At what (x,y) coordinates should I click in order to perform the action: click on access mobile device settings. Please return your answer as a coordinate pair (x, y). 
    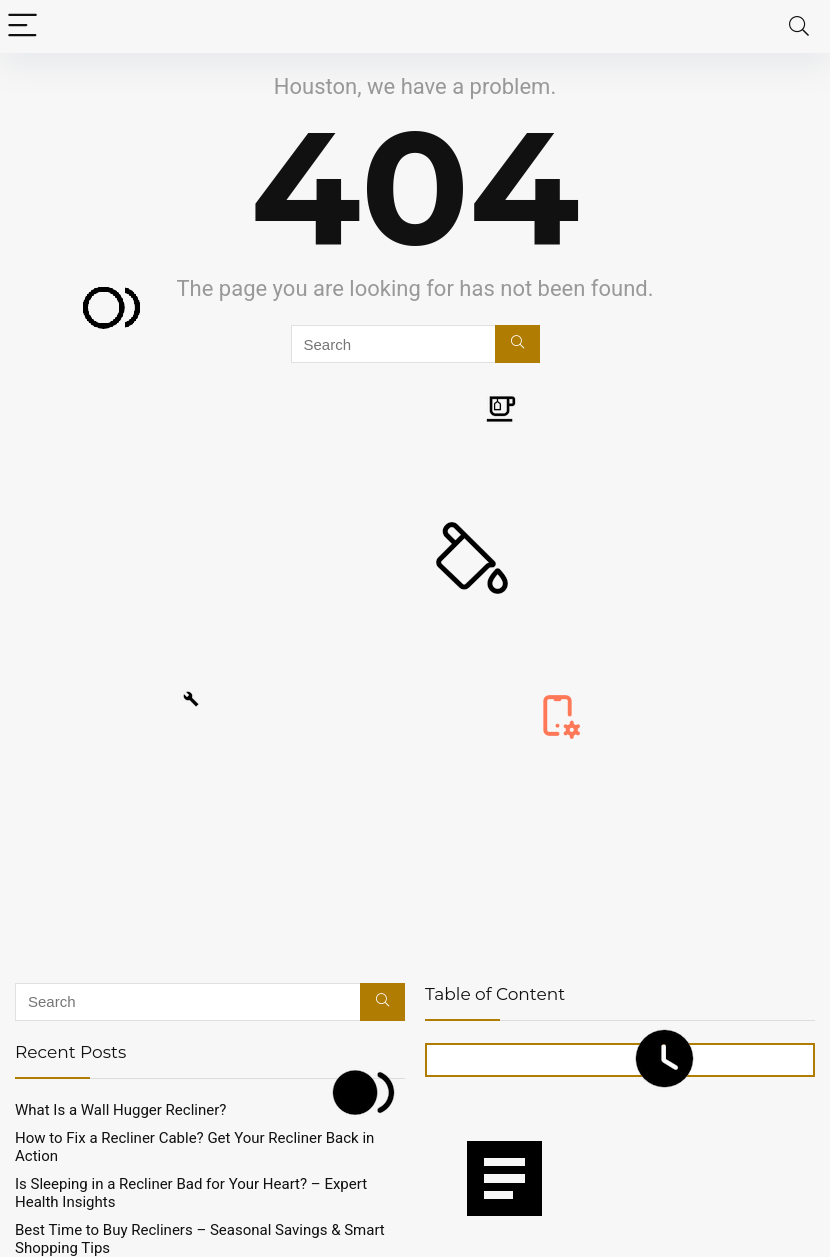
    Looking at the image, I should click on (557, 715).